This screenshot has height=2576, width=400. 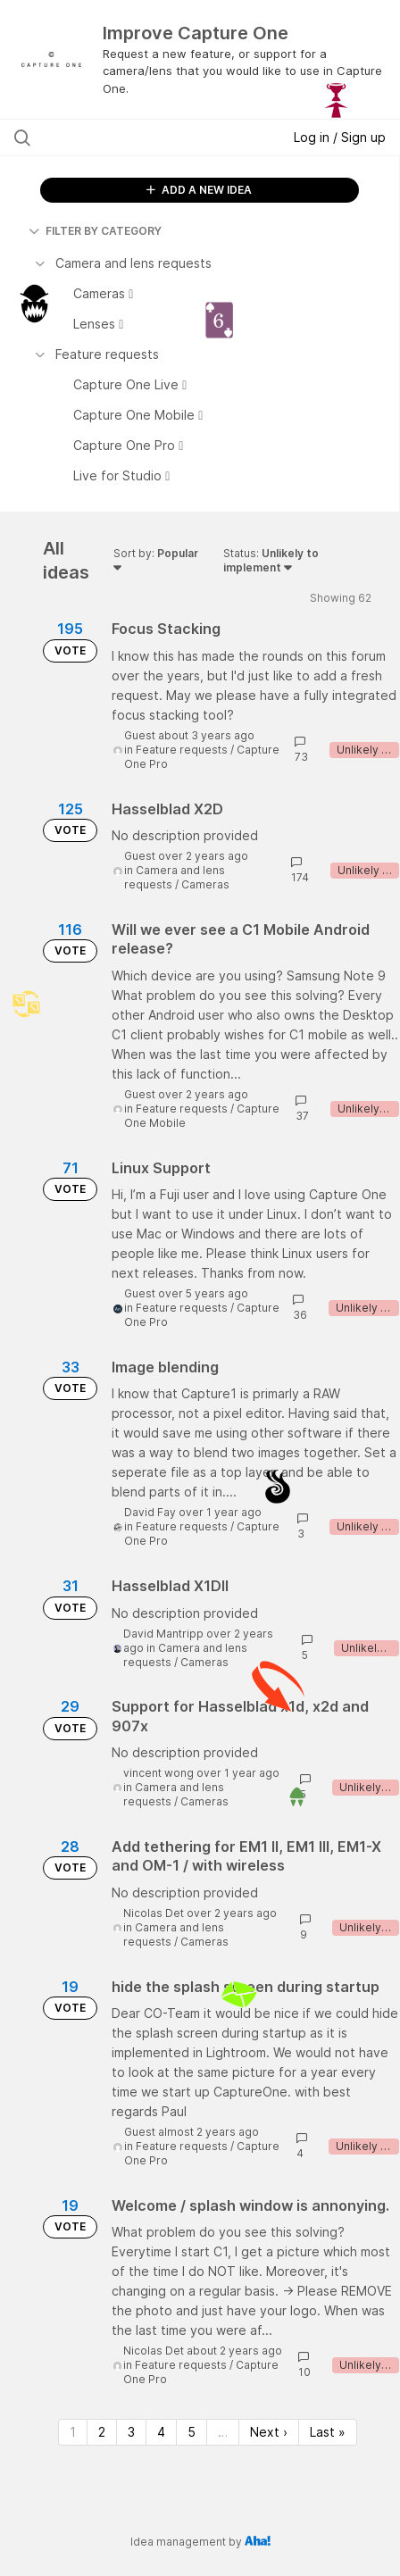 I want to click on view achievement goals, so click(x=336, y=100).